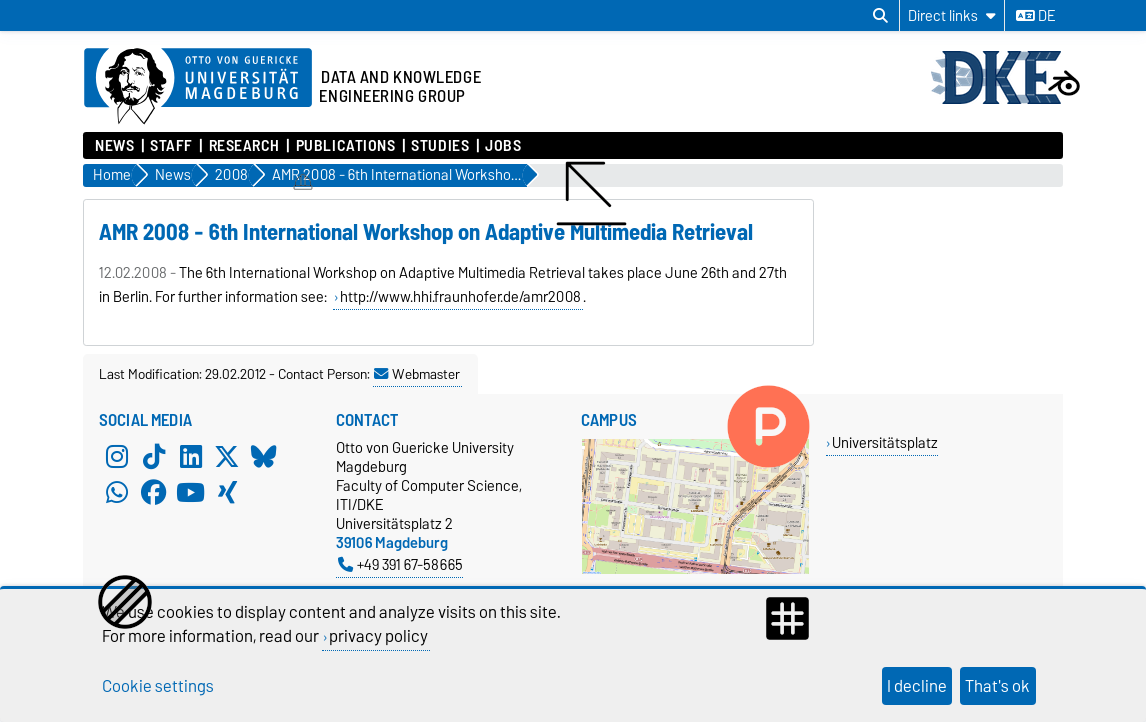 This screenshot has height=722, width=1146. I want to click on indicates a blocked or prohibited action, so click(125, 602).